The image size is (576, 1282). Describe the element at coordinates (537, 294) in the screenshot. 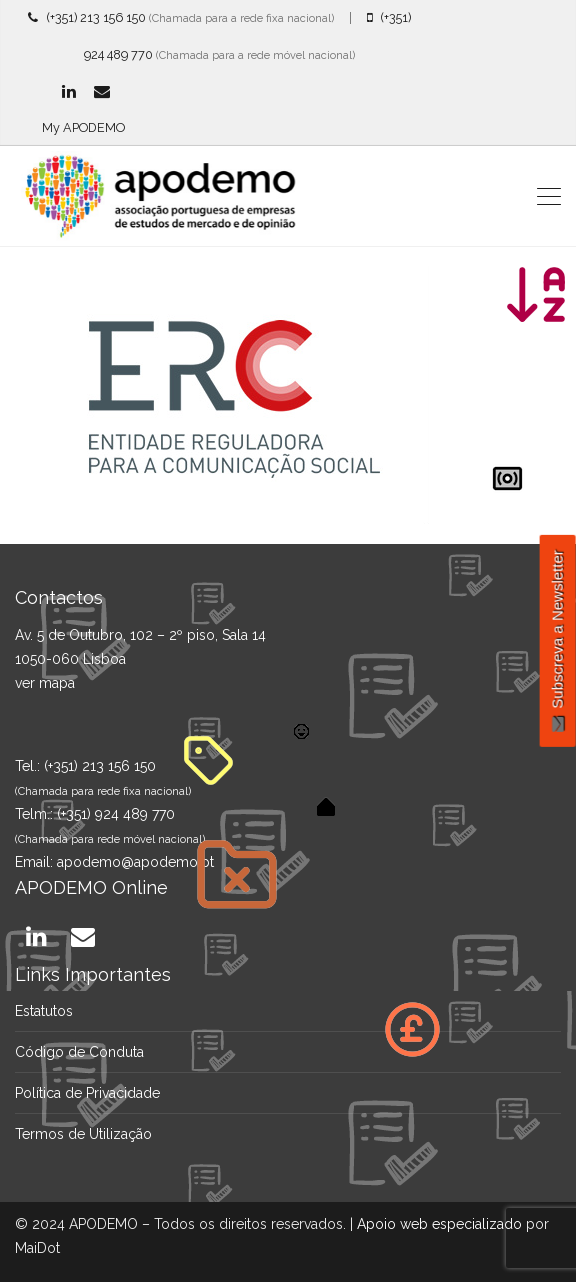

I see `sort alphabetically from A to Z` at that location.